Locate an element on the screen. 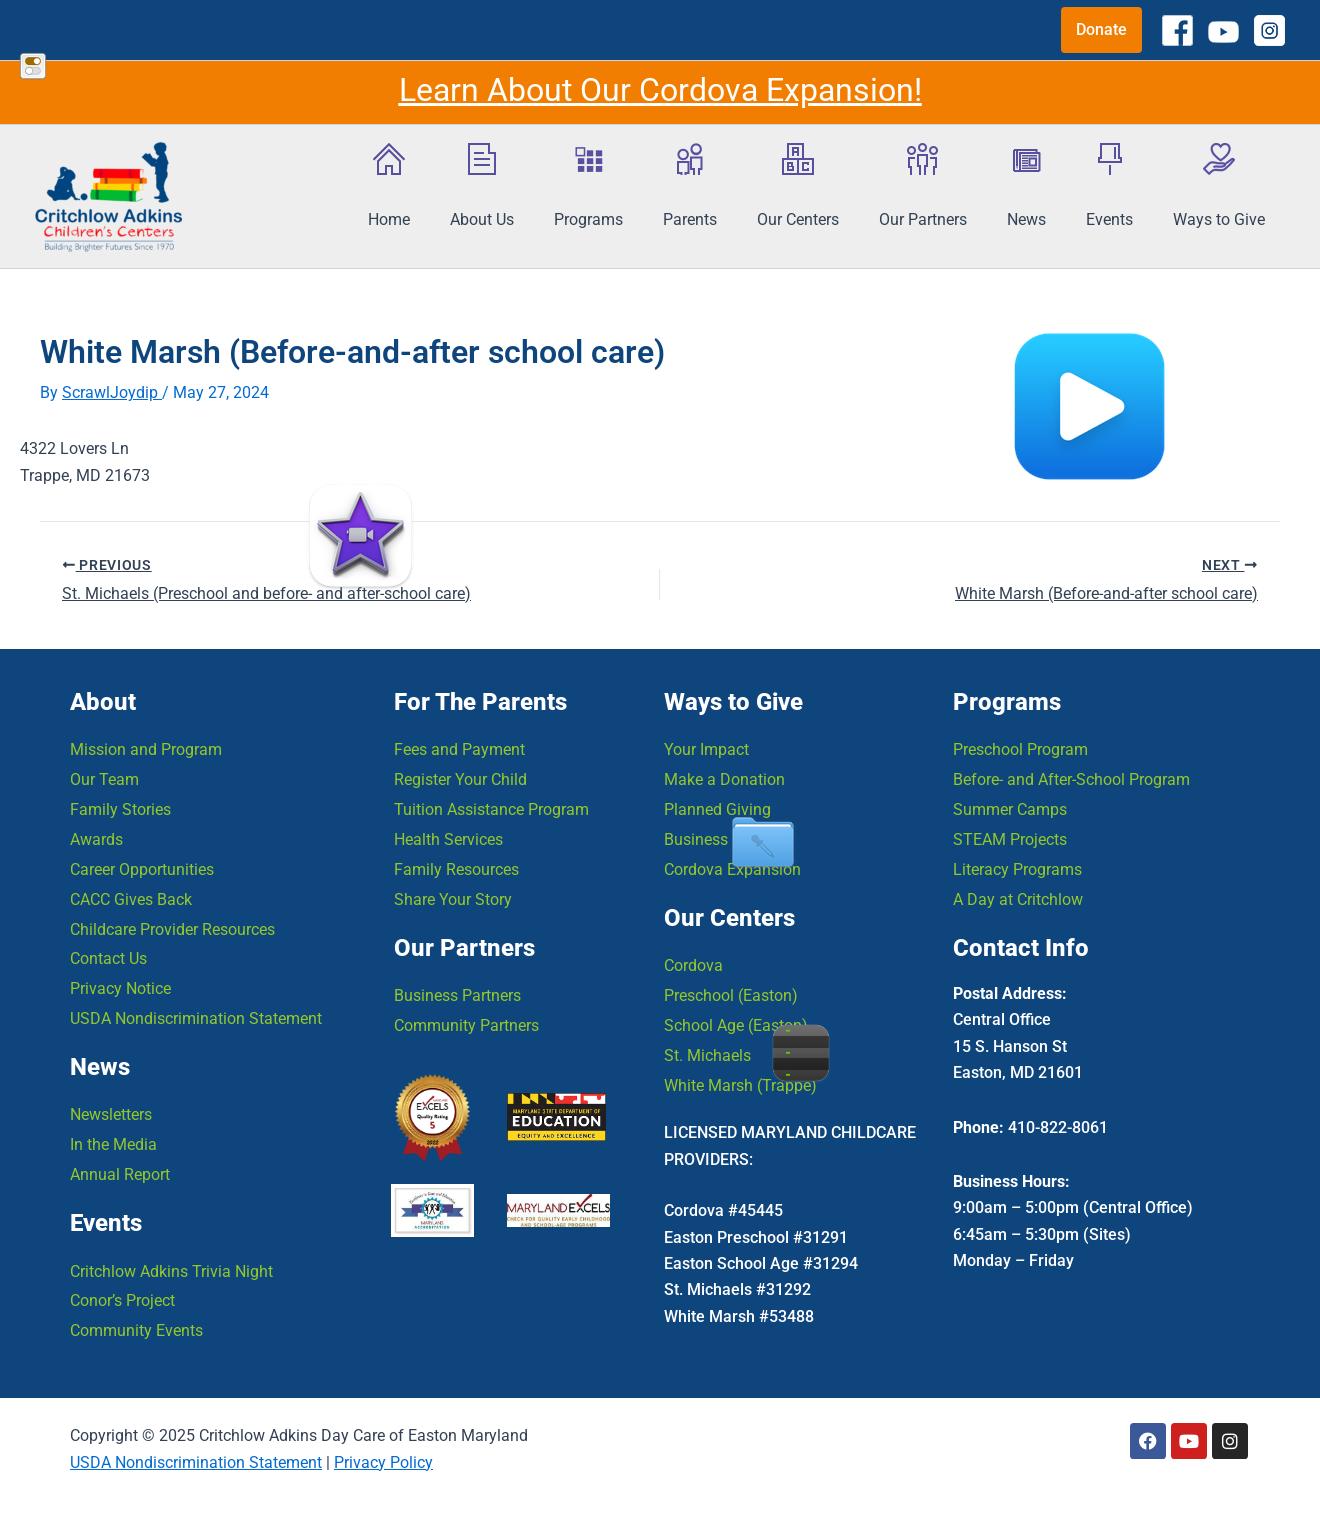  access network server settings is located at coordinates (801, 1053).